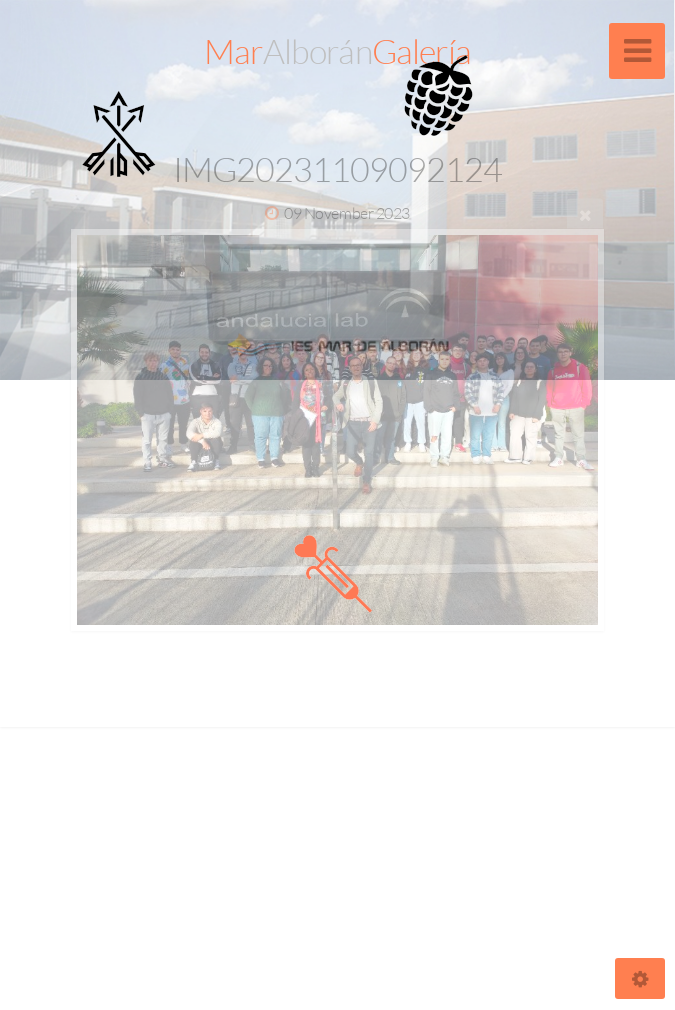 This screenshot has width=675, height=1010. Describe the element at coordinates (118, 134) in the screenshot. I see `select multiple arrows or projectiles` at that location.